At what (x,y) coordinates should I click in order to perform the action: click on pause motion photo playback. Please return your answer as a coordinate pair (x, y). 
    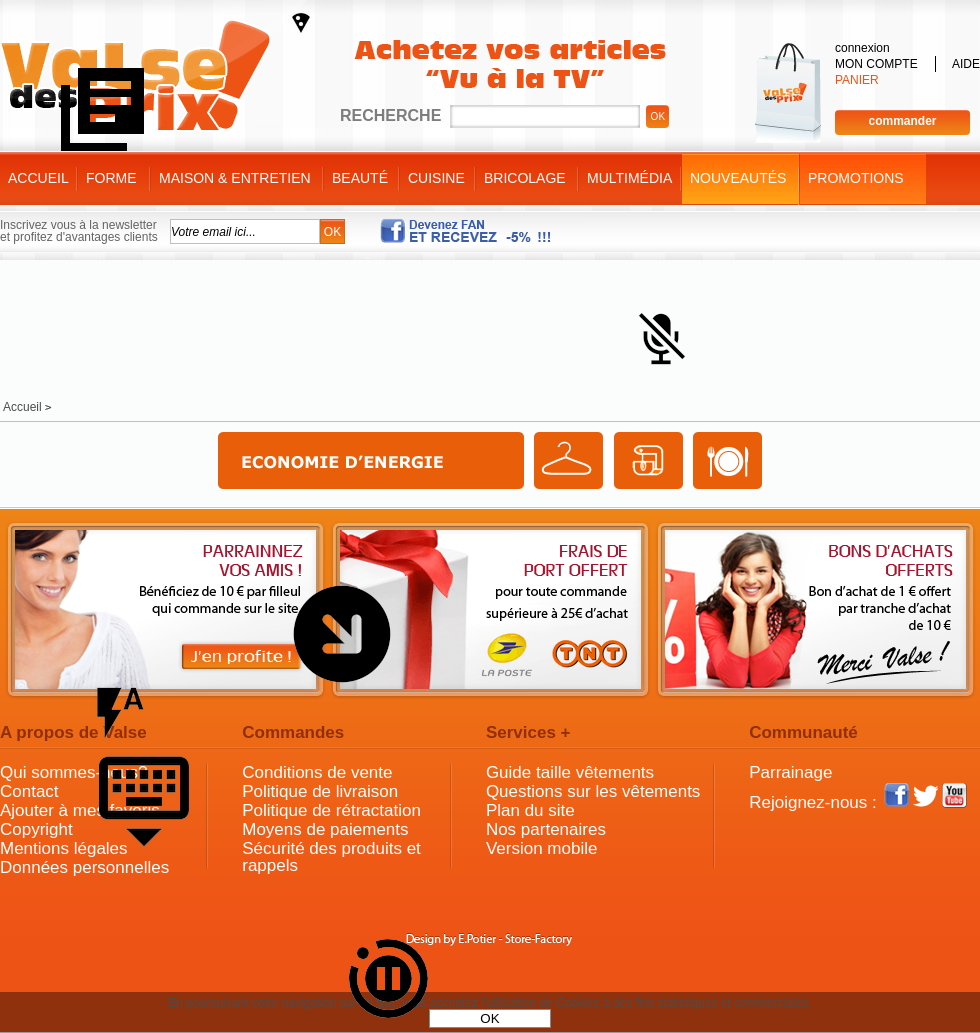
    Looking at the image, I should click on (388, 978).